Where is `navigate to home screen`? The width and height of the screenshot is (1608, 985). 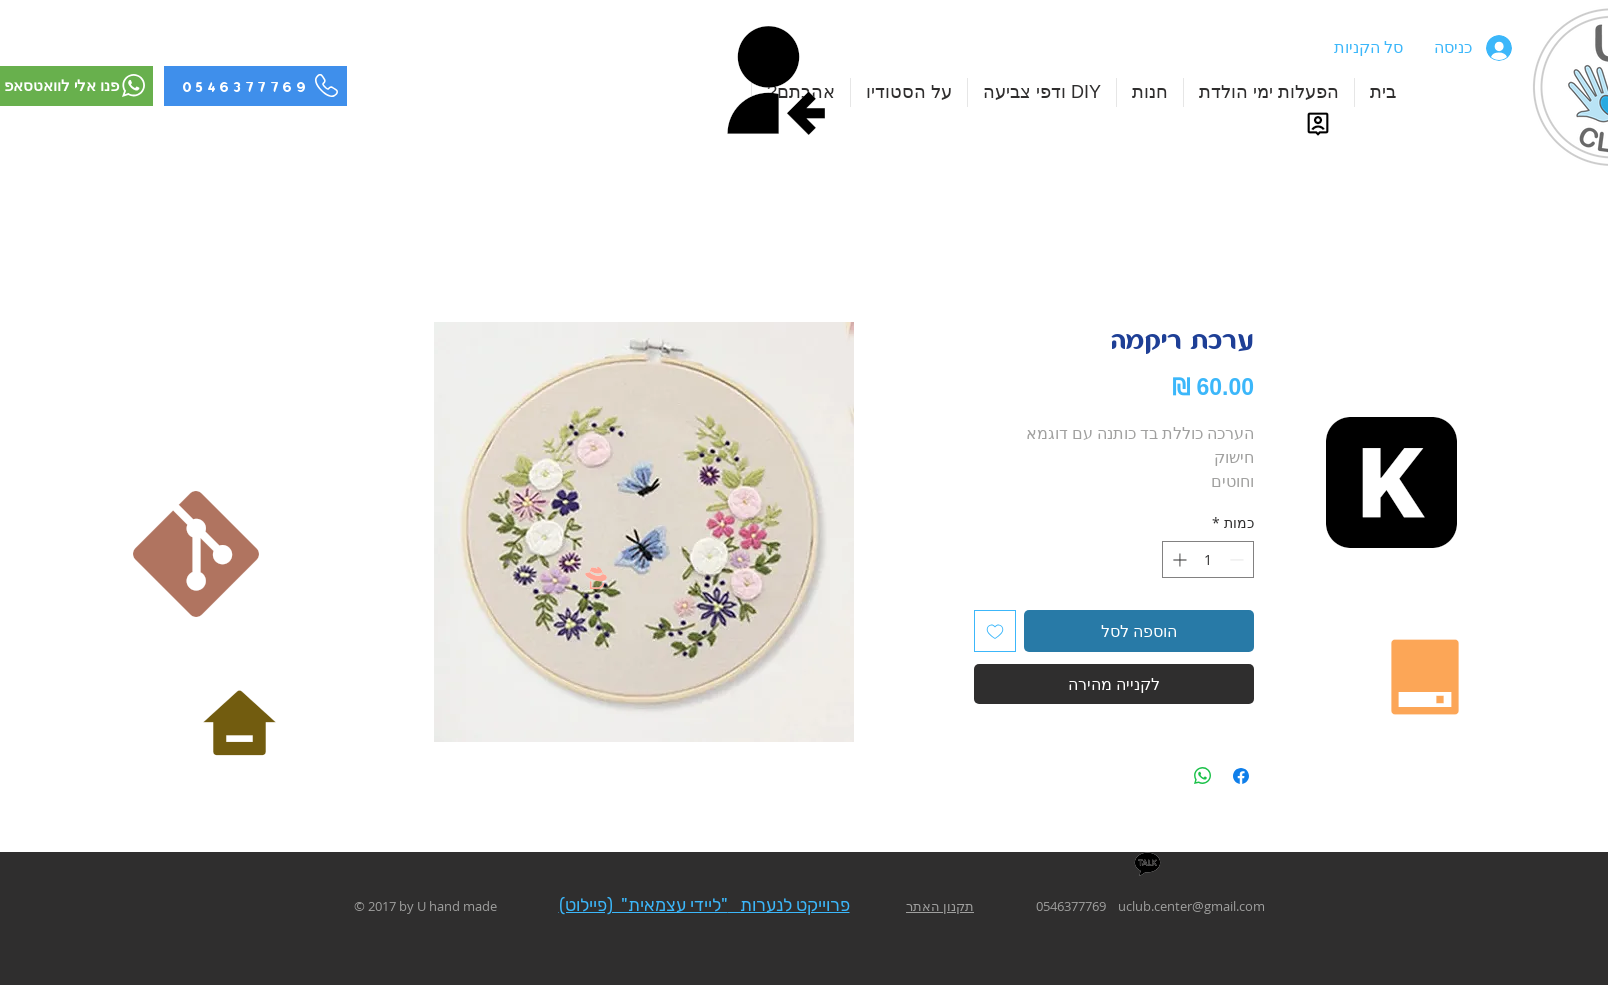 navigate to home screen is located at coordinates (239, 725).